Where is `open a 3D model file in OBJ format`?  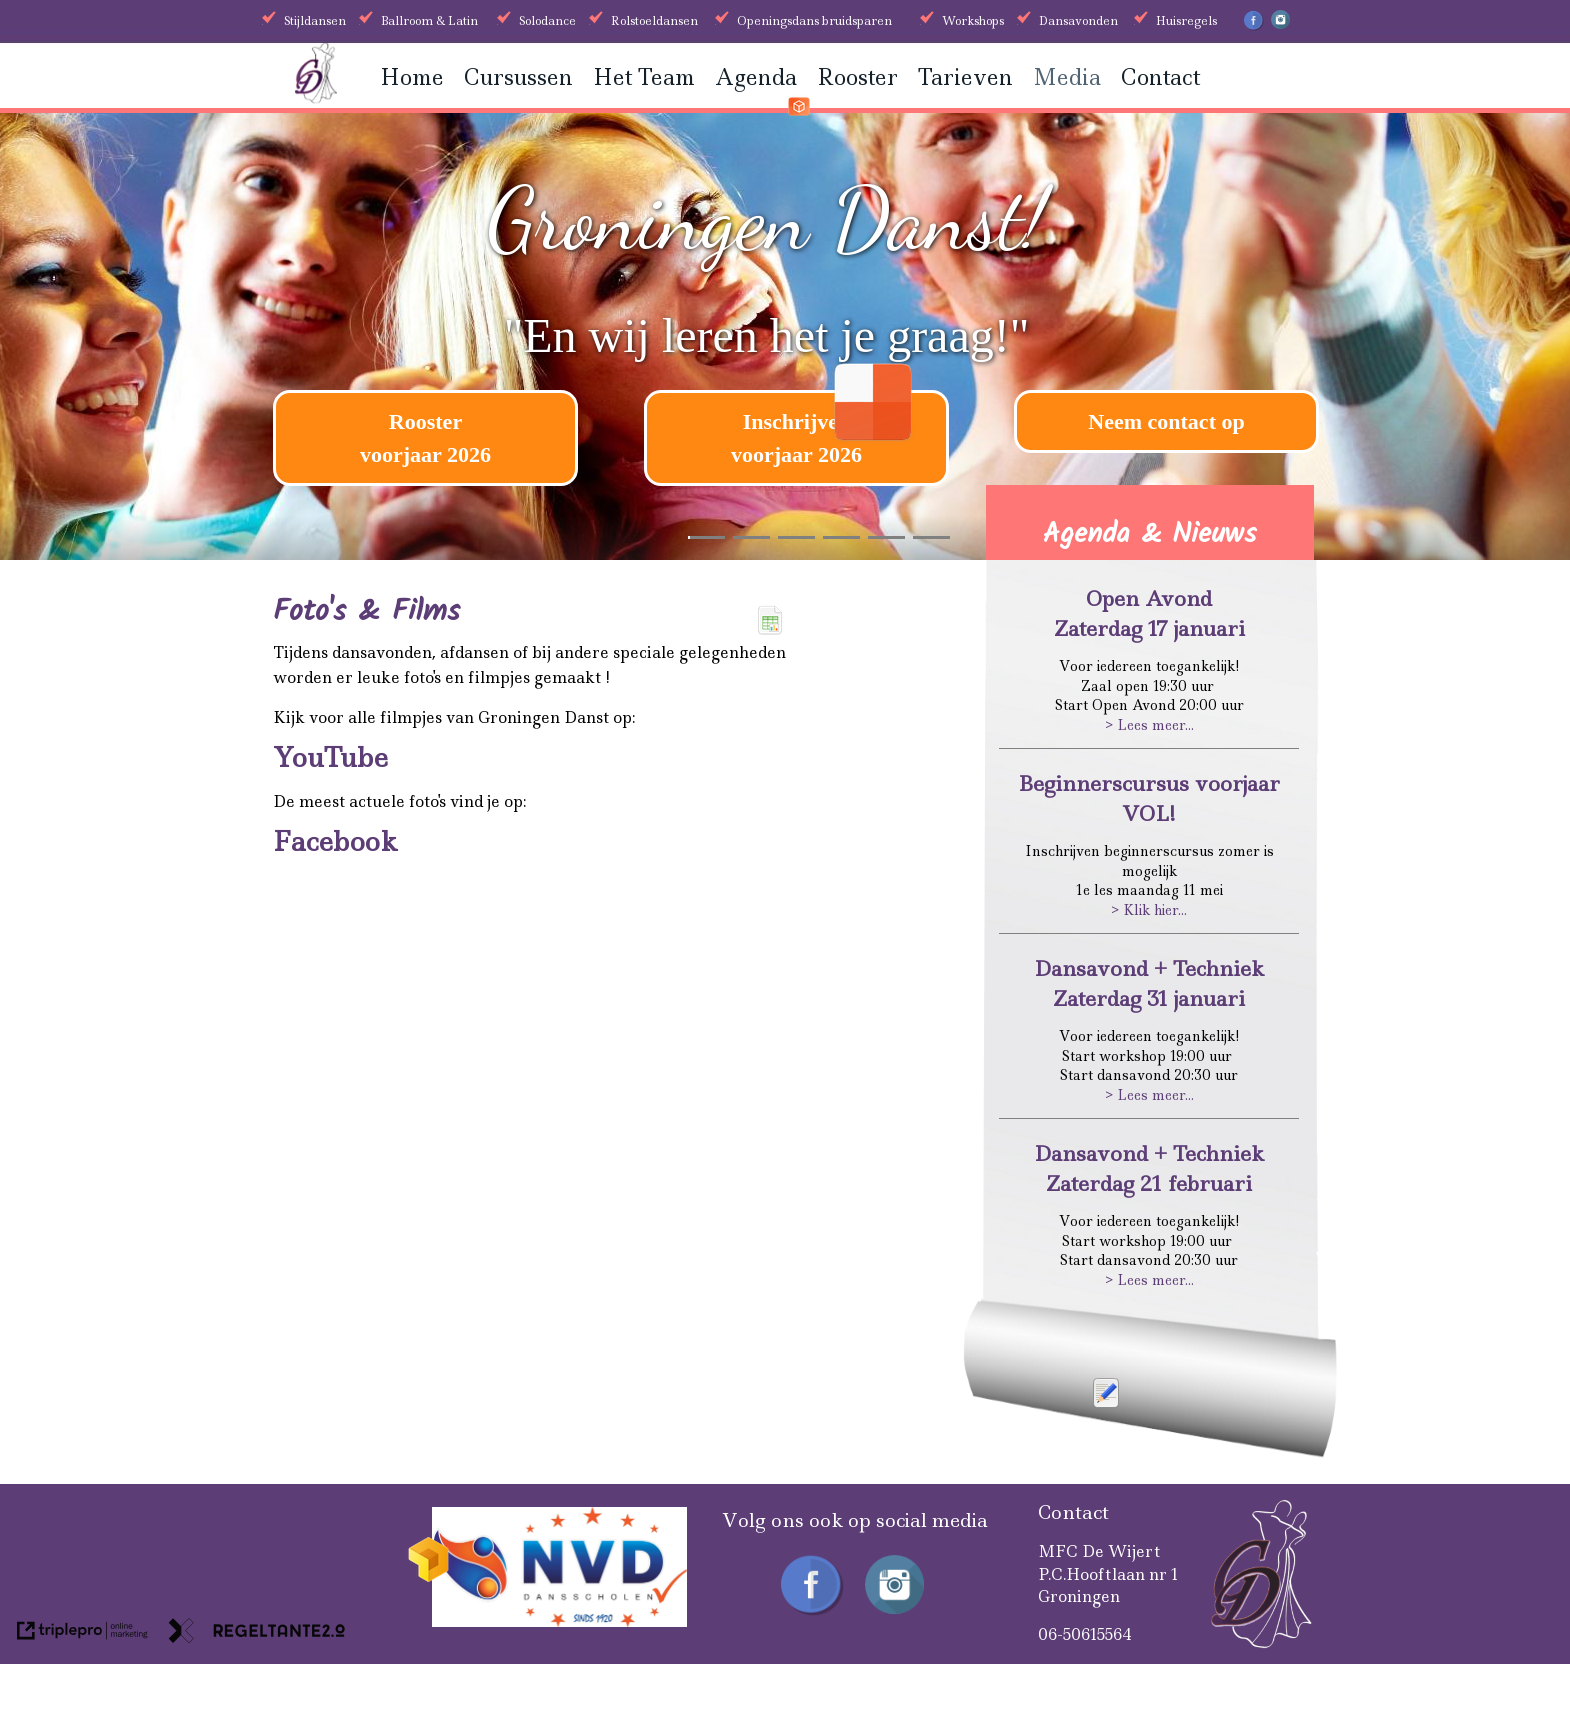 open a 3D model file in OBJ format is located at coordinates (799, 106).